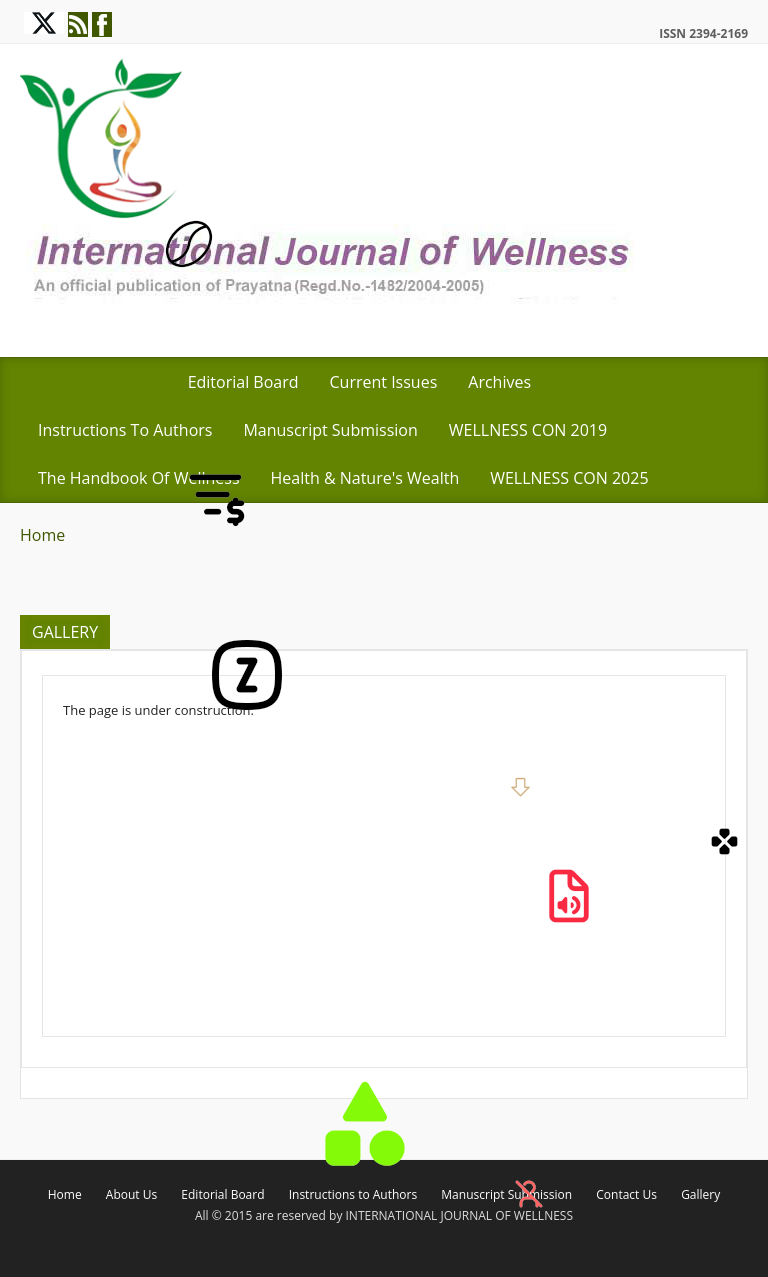  What do you see at coordinates (189, 244) in the screenshot?
I see `browse coffee-related content or settings` at bounding box center [189, 244].